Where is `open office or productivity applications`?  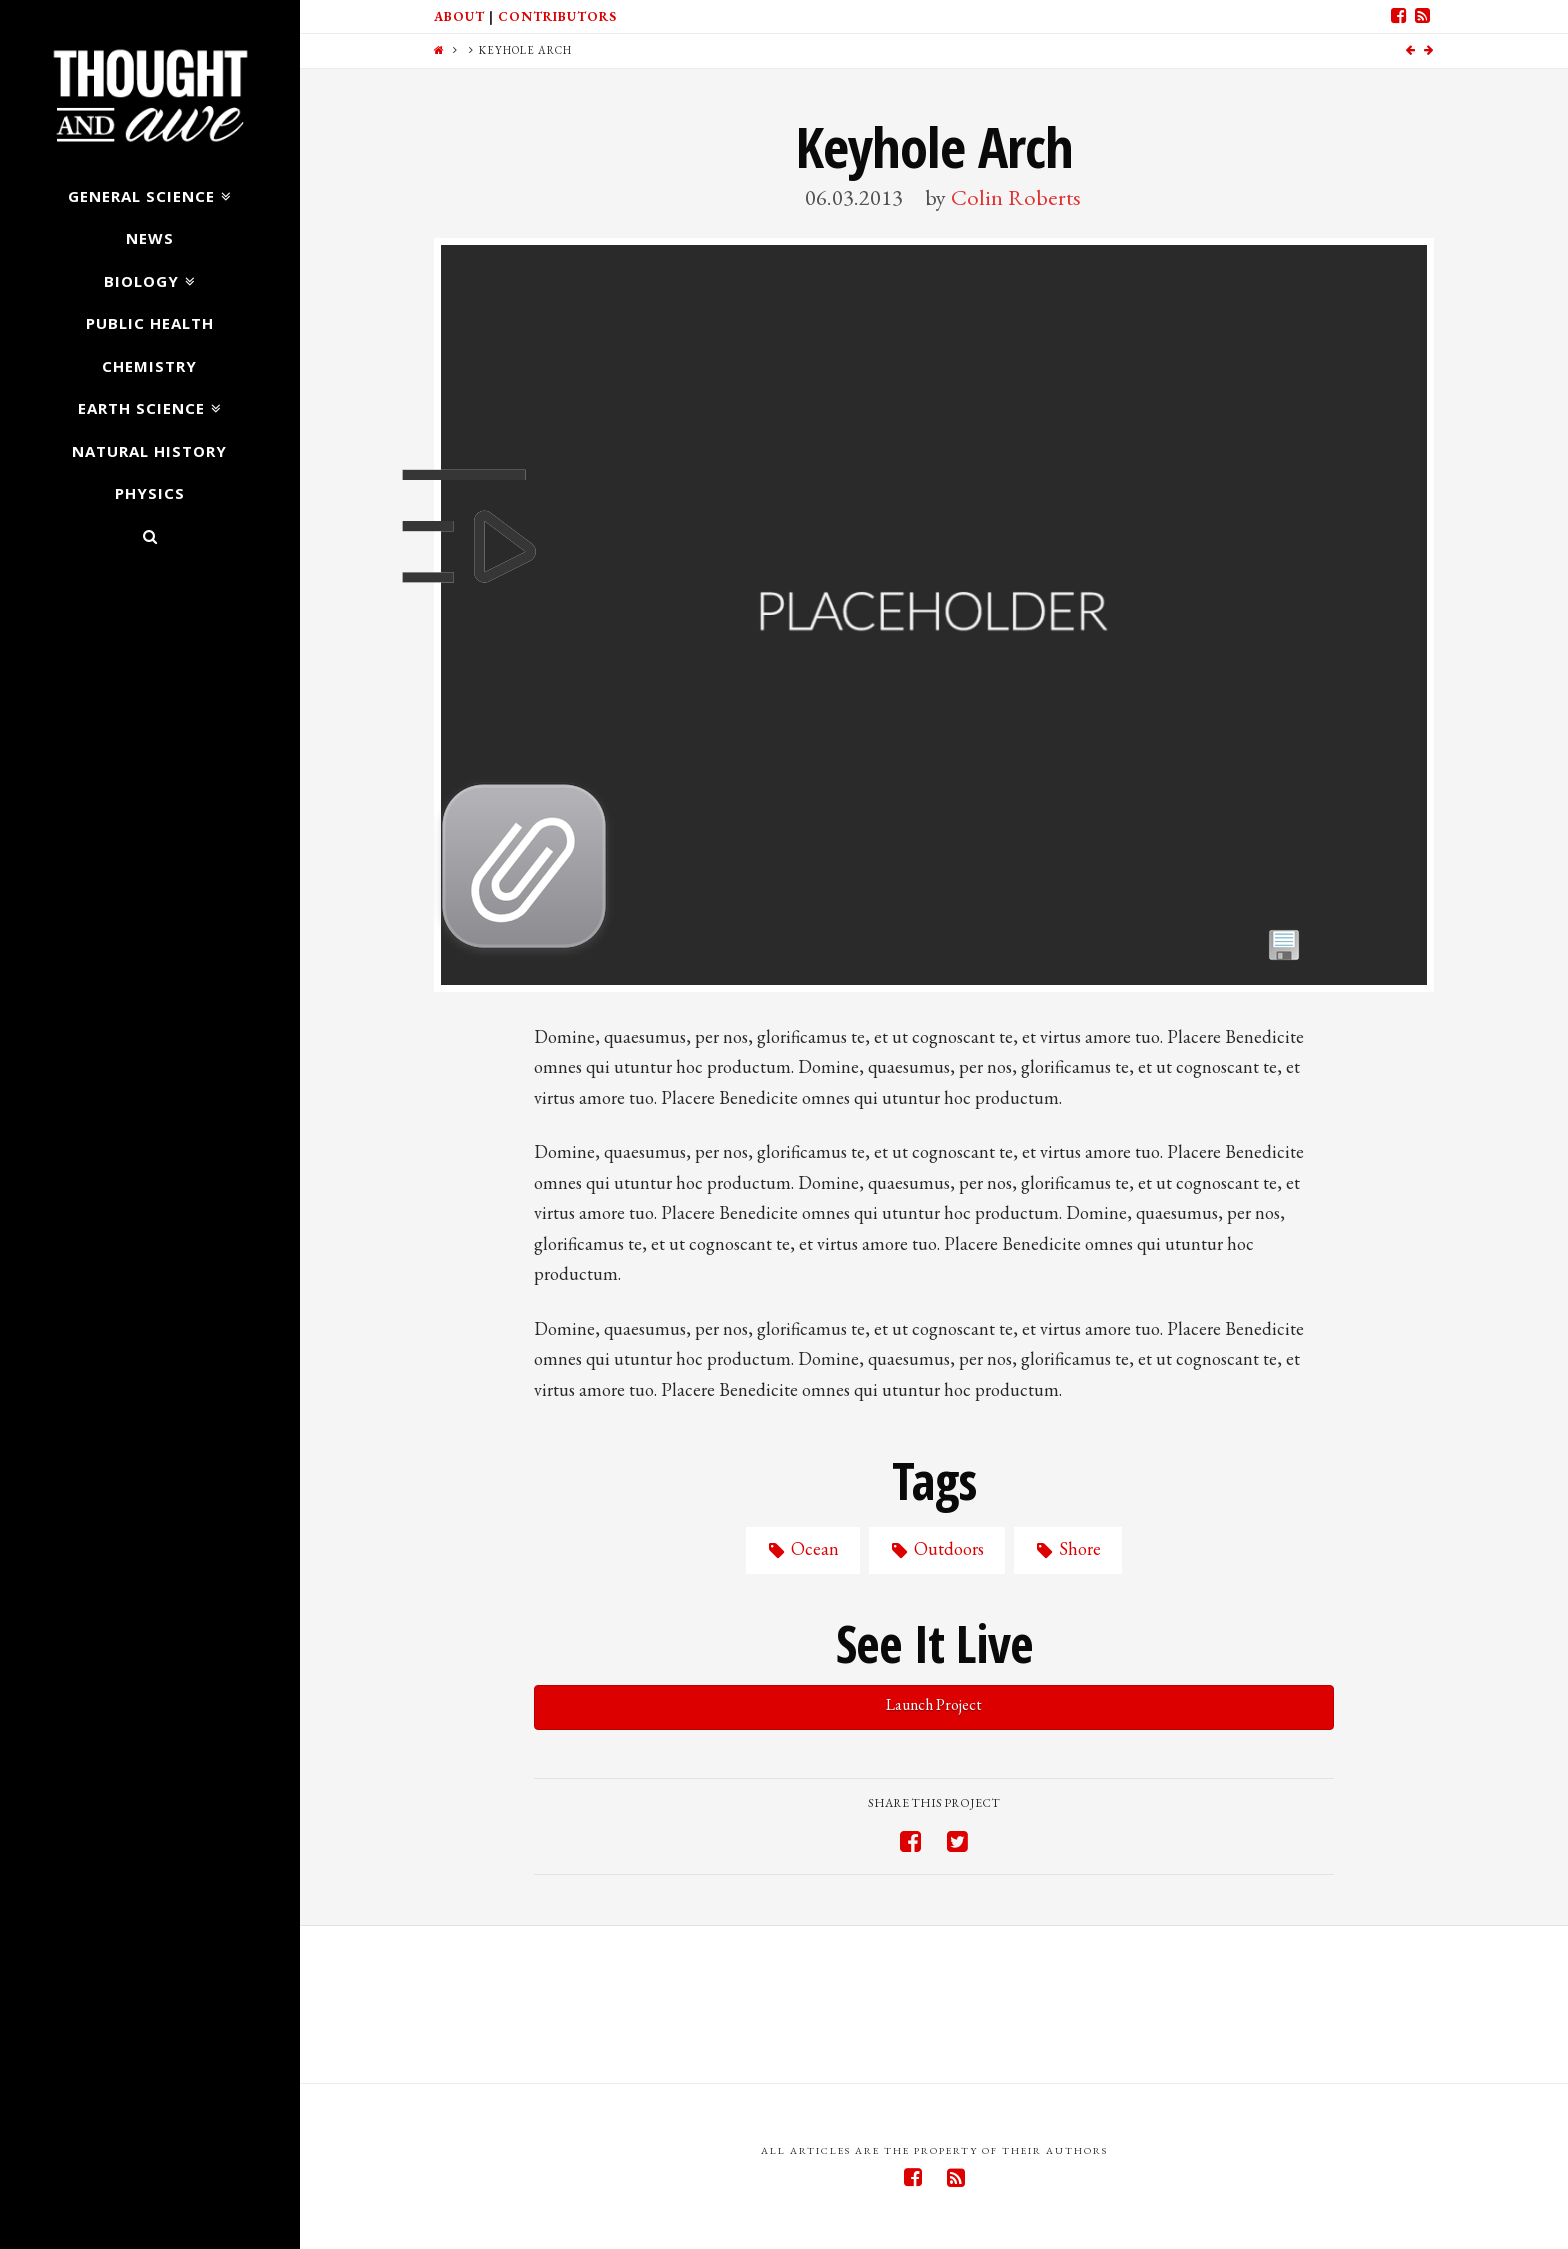 open office or productivity applications is located at coordinates (524, 869).